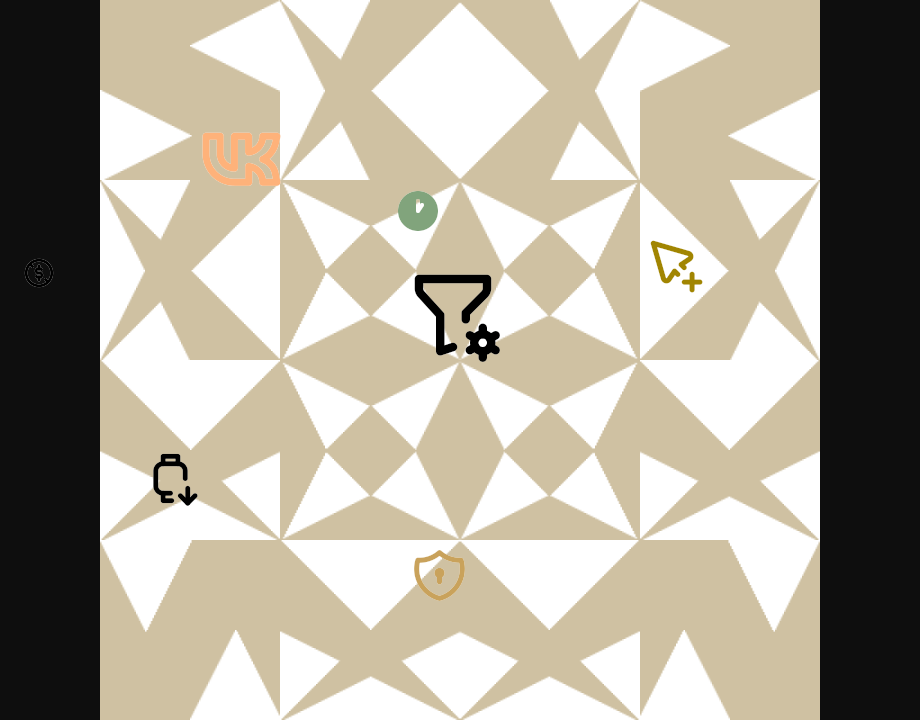 The image size is (920, 720). What do you see at coordinates (418, 211) in the screenshot?
I see `indicates the current time is 1 o'clock` at bounding box center [418, 211].